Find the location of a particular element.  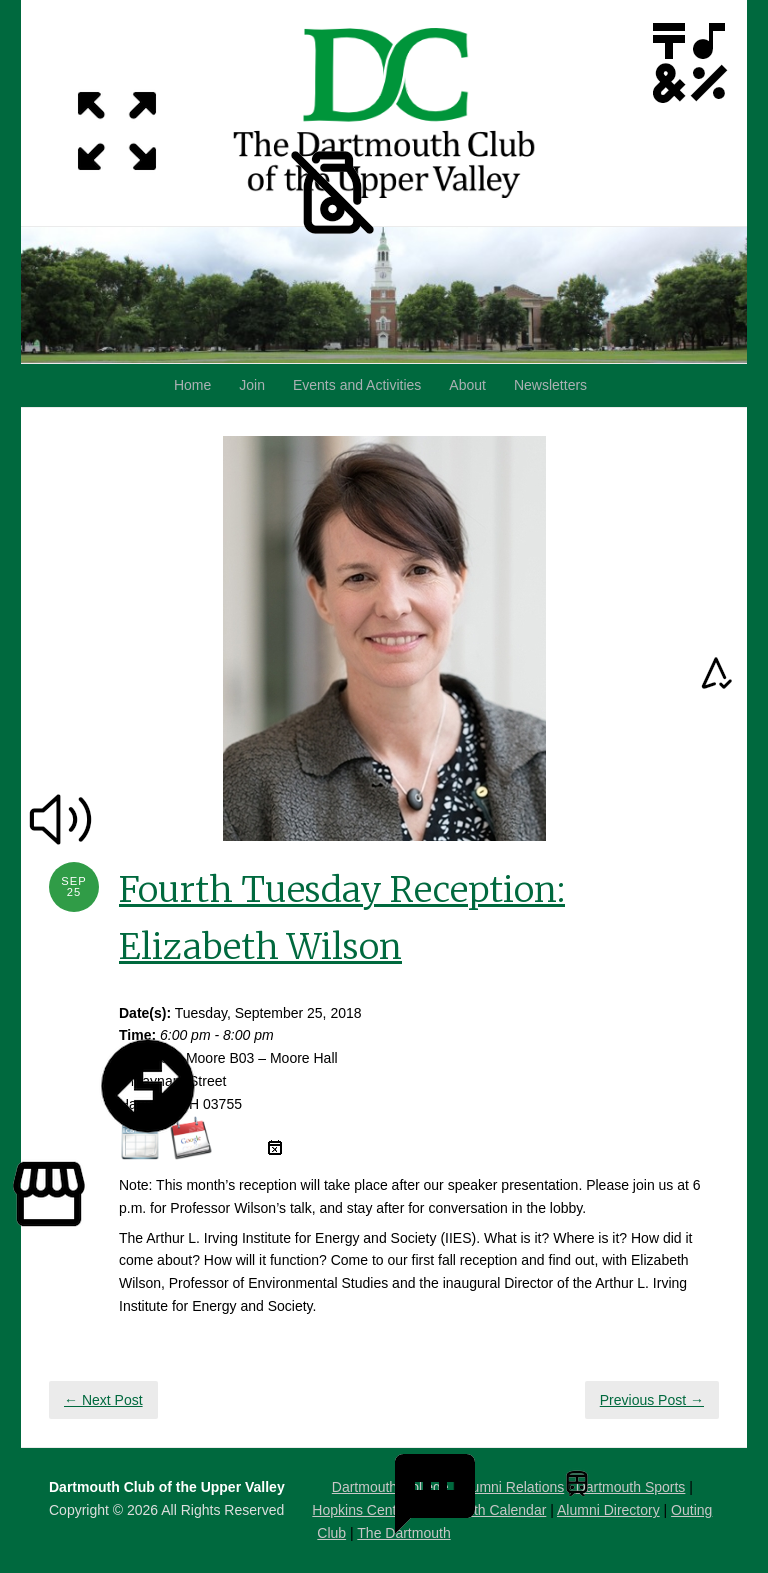

expand to full screen mode is located at coordinates (117, 131).